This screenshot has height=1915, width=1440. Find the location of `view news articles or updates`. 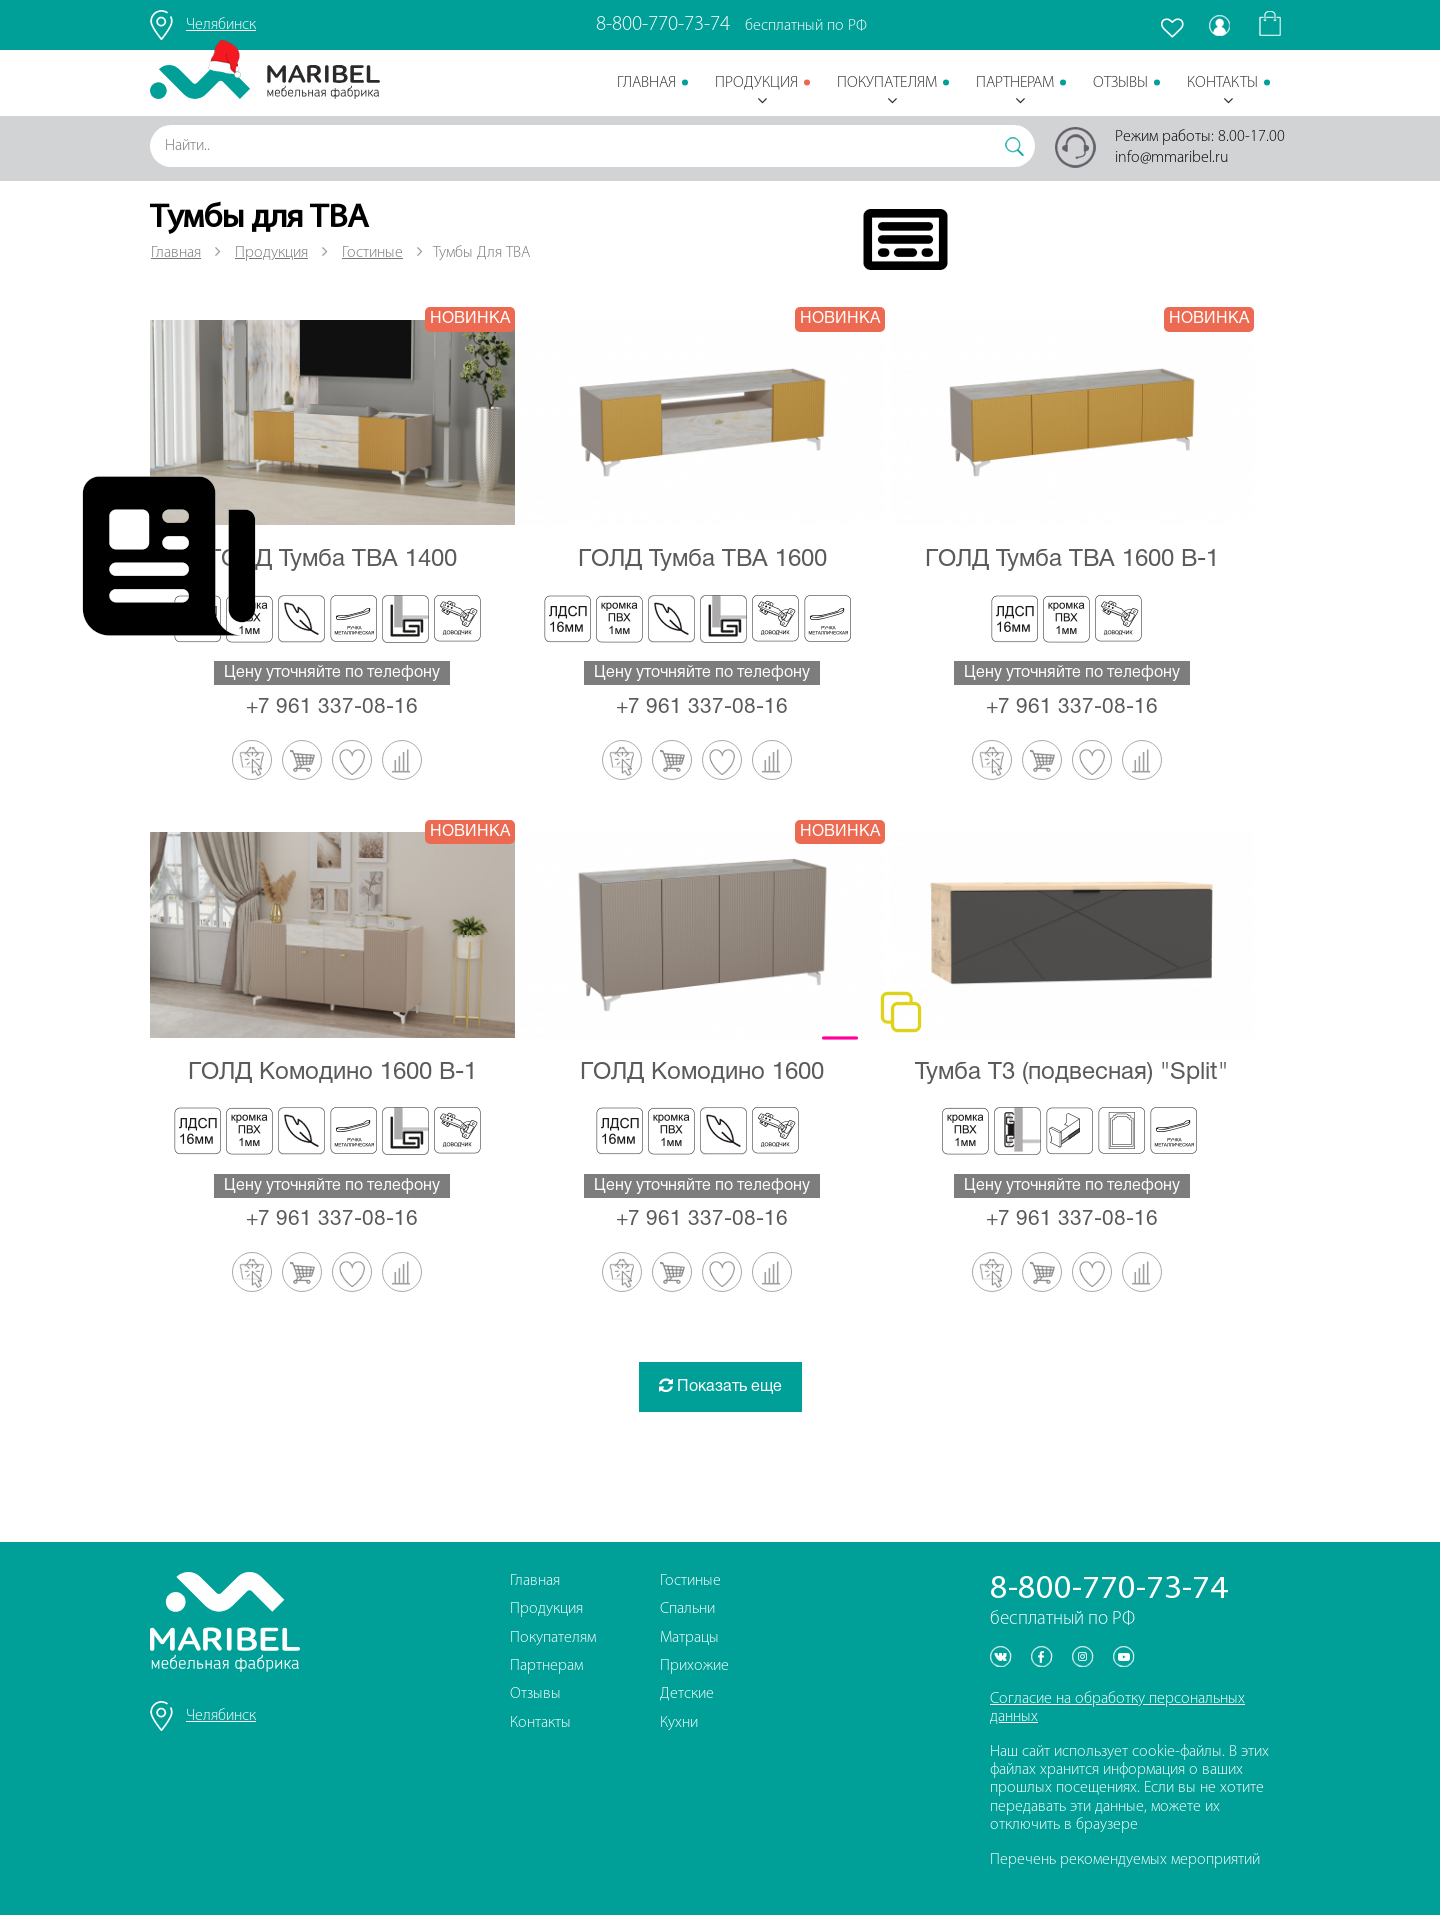

view news articles or updates is located at coordinates (169, 556).